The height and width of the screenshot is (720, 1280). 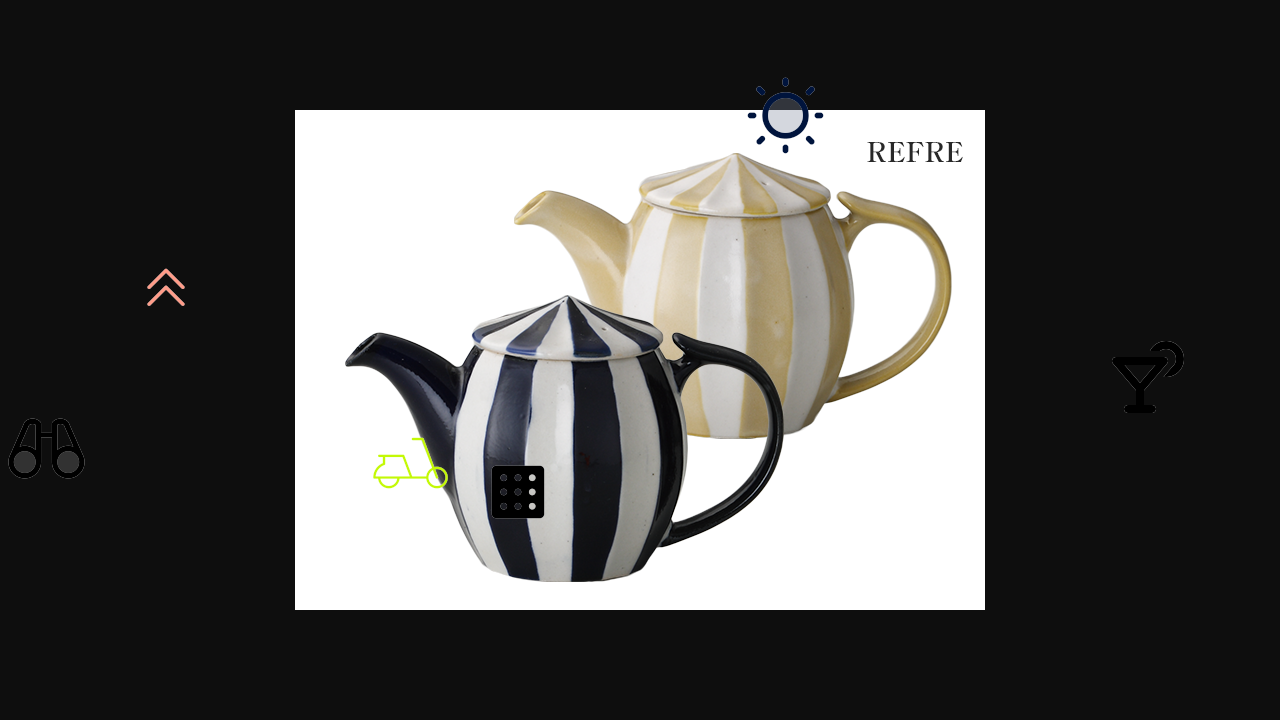 I want to click on select moped or scooter delivery option, so click(x=410, y=465).